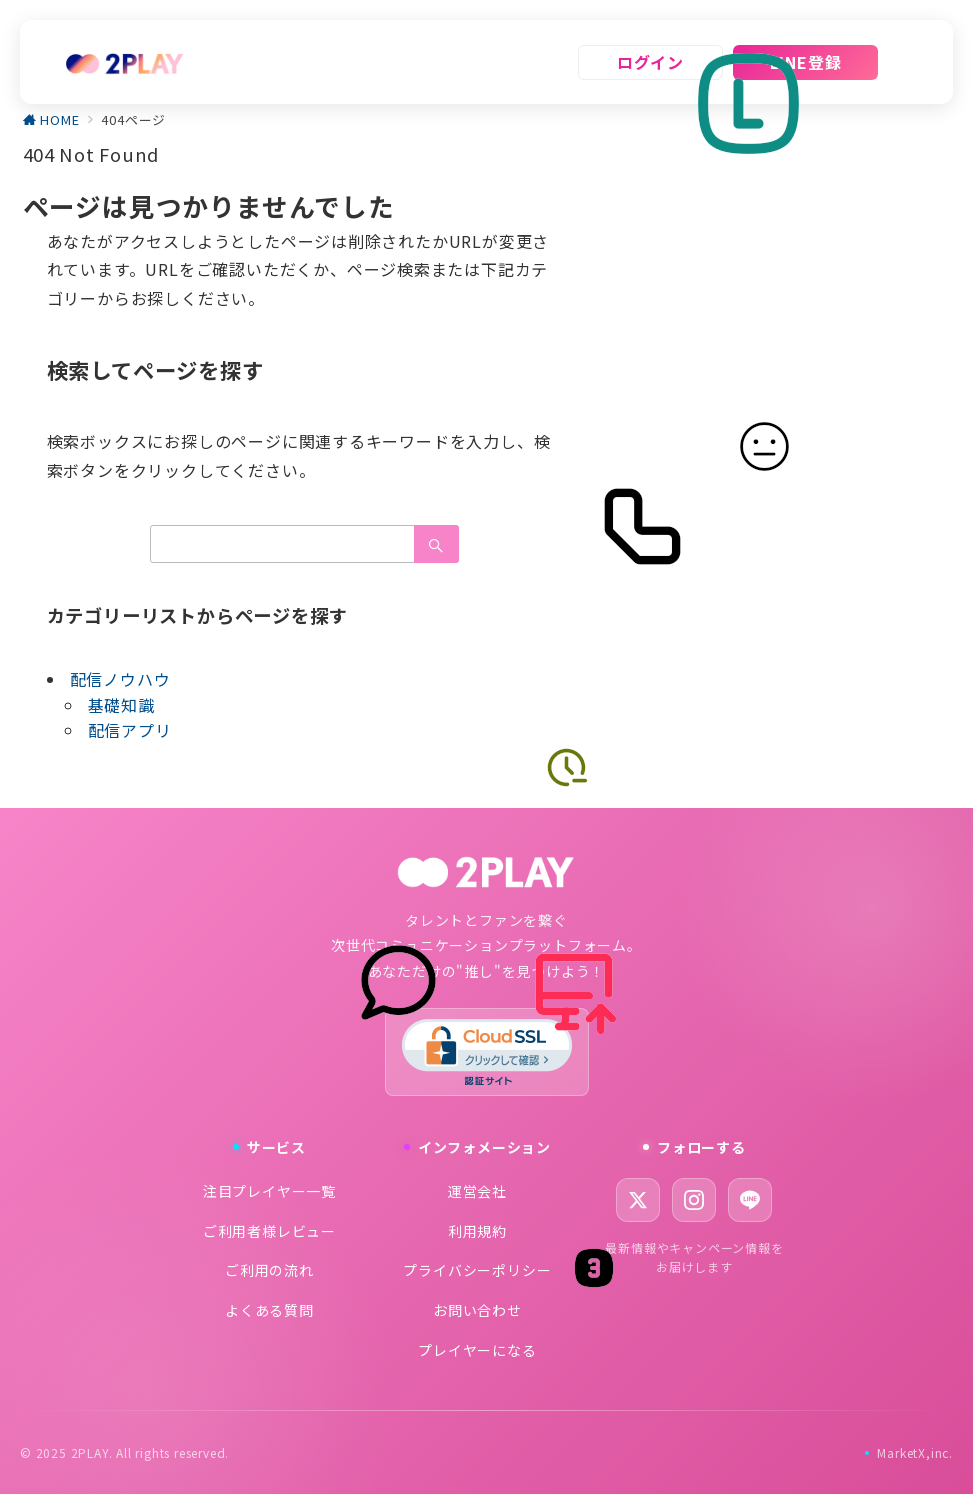 The height and width of the screenshot is (1494, 973). I want to click on open comments section, so click(398, 982).